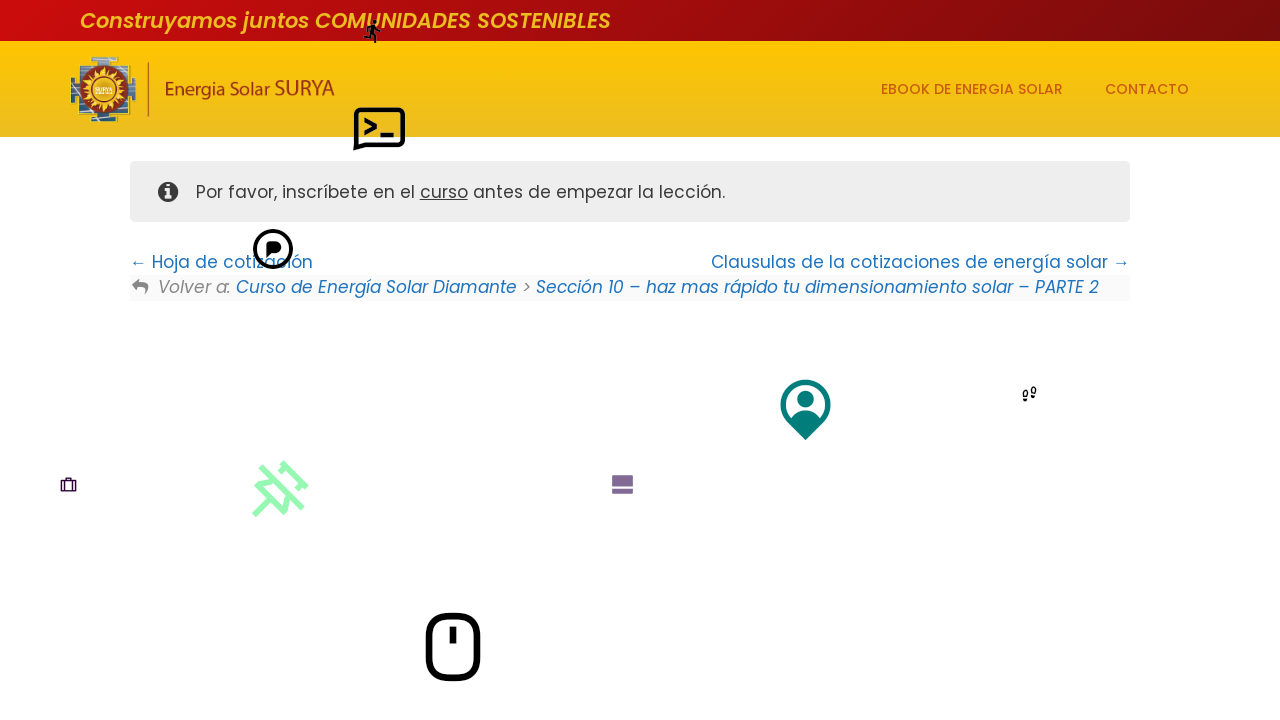 Image resolution: width=1280 pixels, height=720 pixels. Describe the element at coordinates (379, 129) in the screenshot. I see `open ntfy push notification service` at that location.